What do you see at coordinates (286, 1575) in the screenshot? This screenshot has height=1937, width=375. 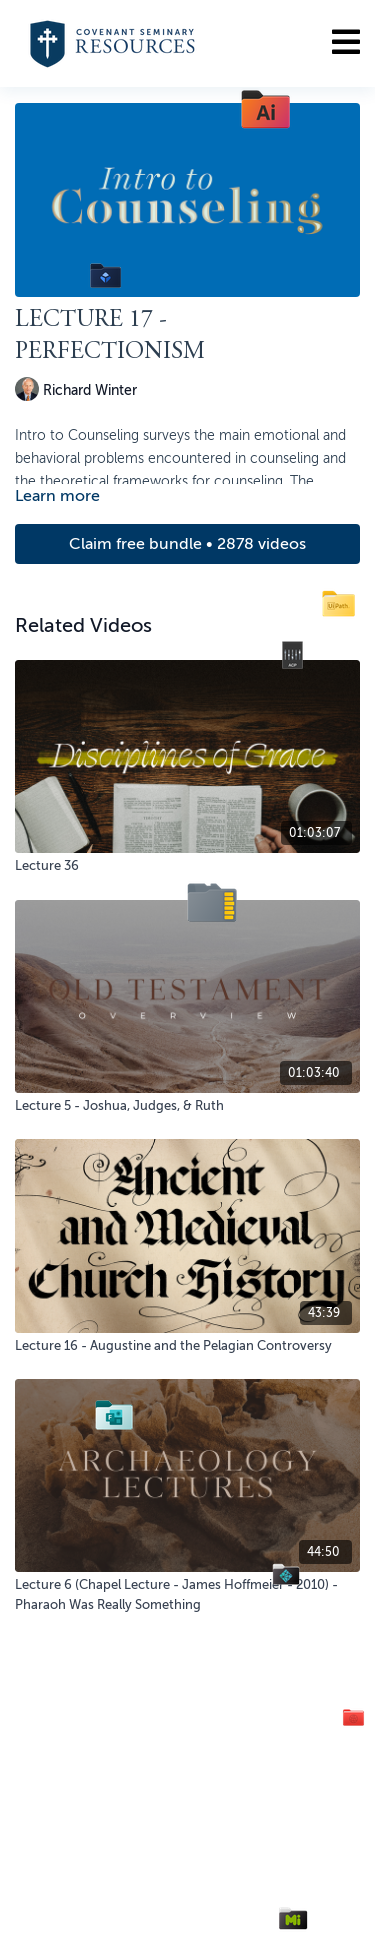 I see `folder containing Netlify project files` at bounding box center [286, 1575].